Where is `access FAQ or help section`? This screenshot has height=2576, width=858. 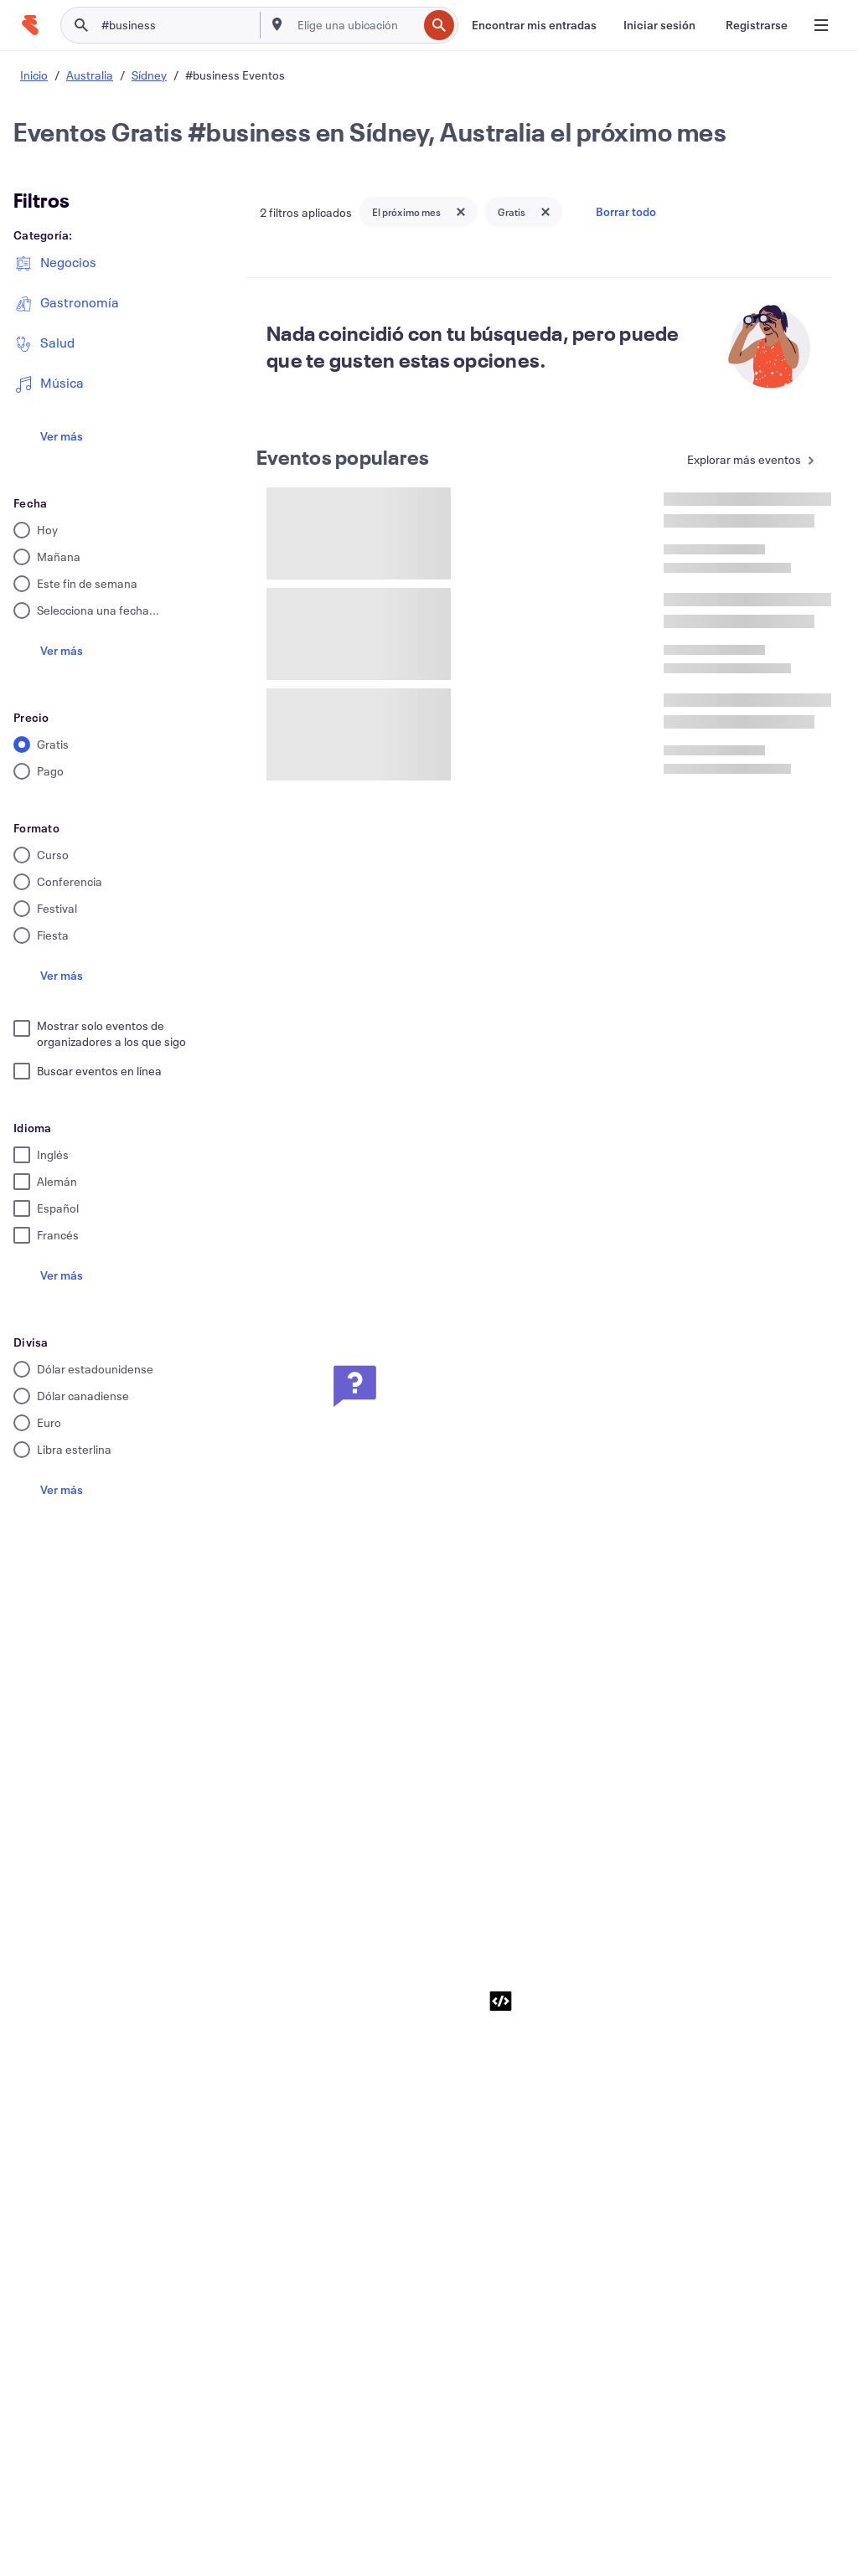 access FAQ or help section is located at coordinates (354, 1384).